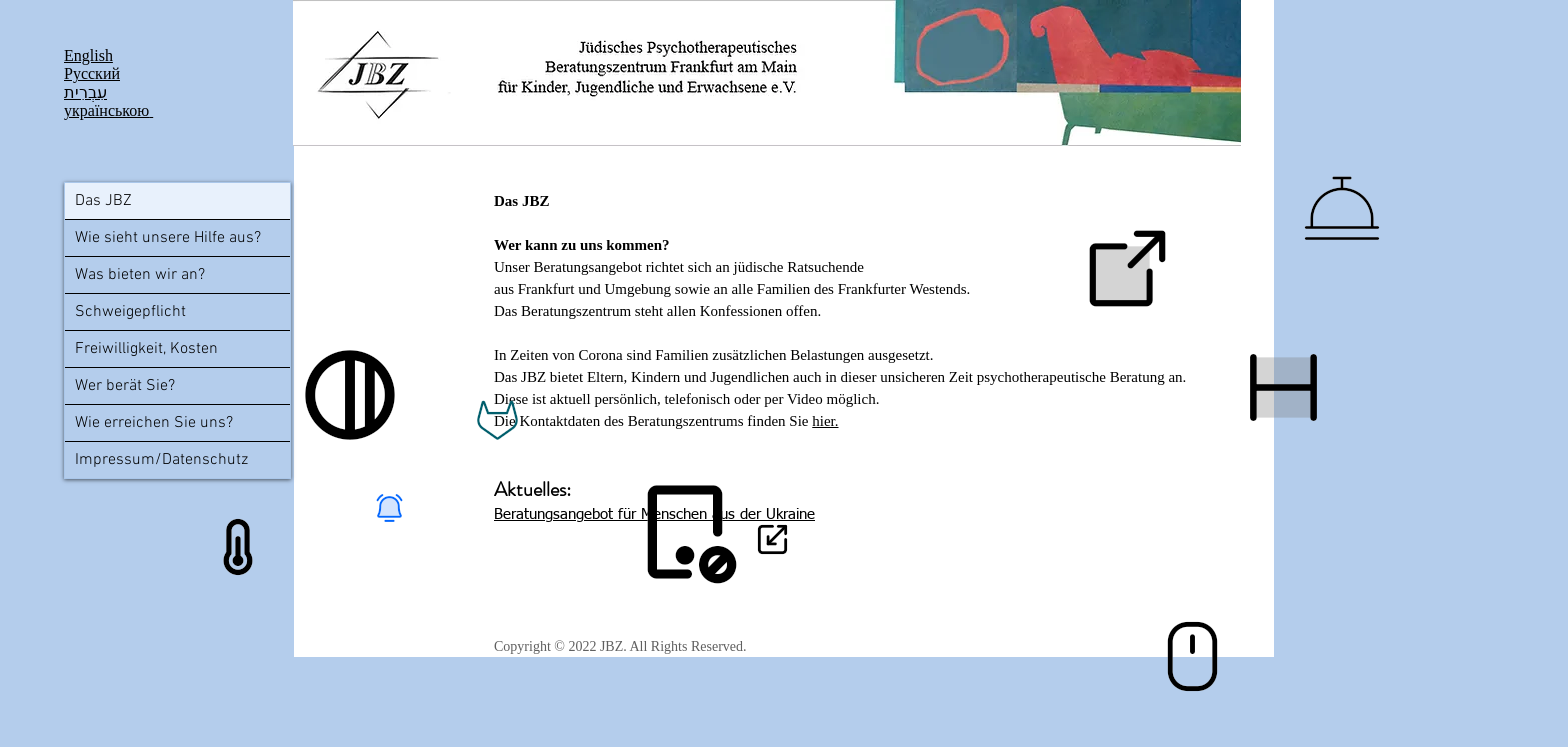  I want to click on open gitlab repository, so click(497, 419).